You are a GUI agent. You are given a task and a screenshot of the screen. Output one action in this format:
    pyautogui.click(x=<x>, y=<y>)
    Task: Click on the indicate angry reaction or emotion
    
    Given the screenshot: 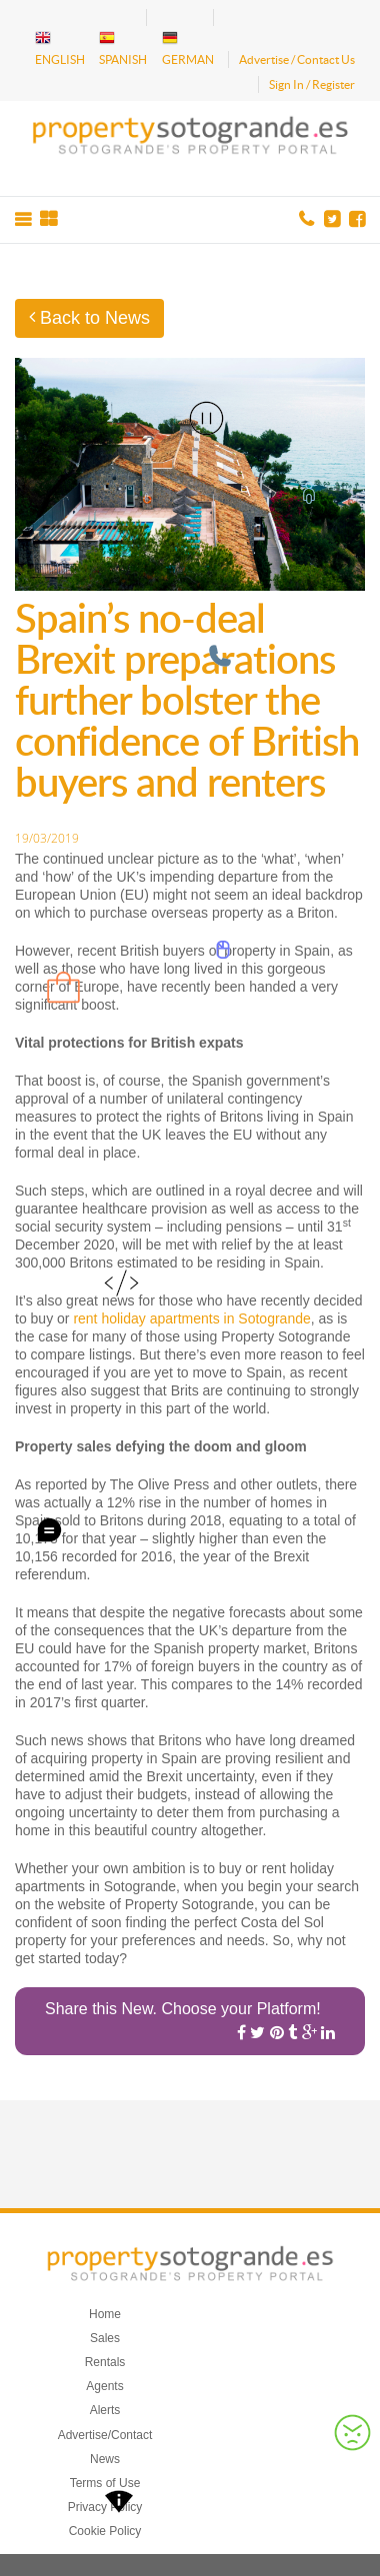 What is the action you would take?
    pyautogui.click(x=352, y=2432)
    